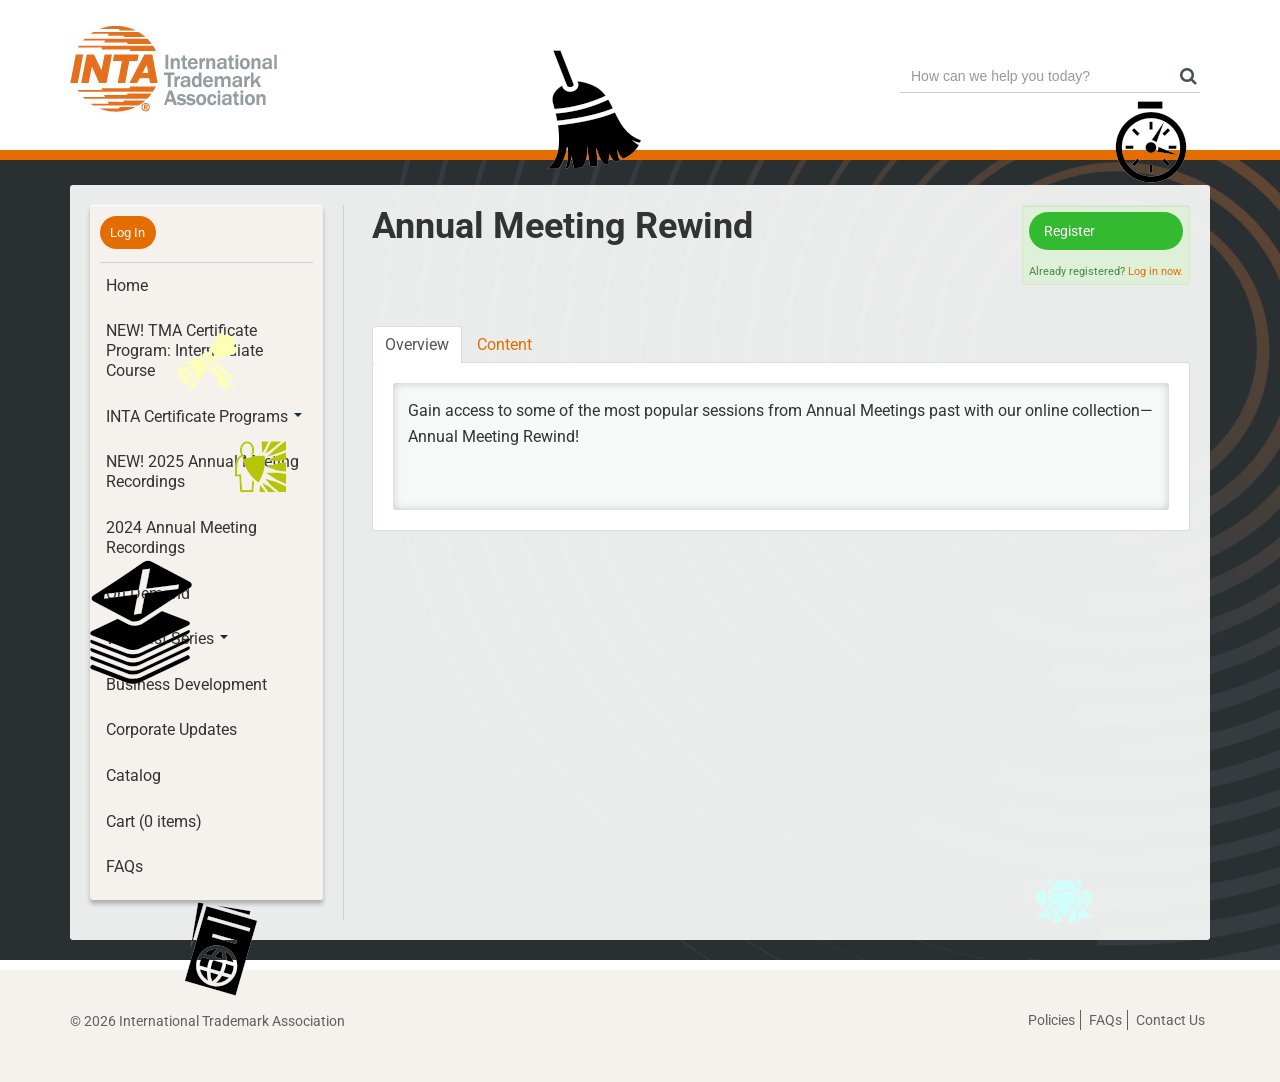  Describe the element at coordinates (1064, 899) in the screenshot. I see `represents a frog character or creature in a game` at that location.